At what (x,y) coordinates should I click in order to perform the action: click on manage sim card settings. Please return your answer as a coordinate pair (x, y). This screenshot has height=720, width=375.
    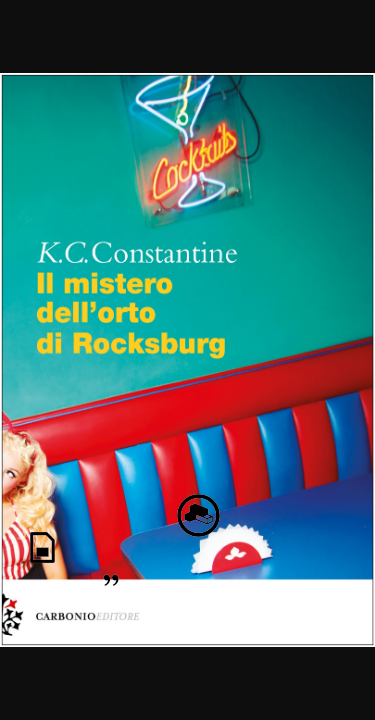
    Looking at the image, I should click on (42, 547).